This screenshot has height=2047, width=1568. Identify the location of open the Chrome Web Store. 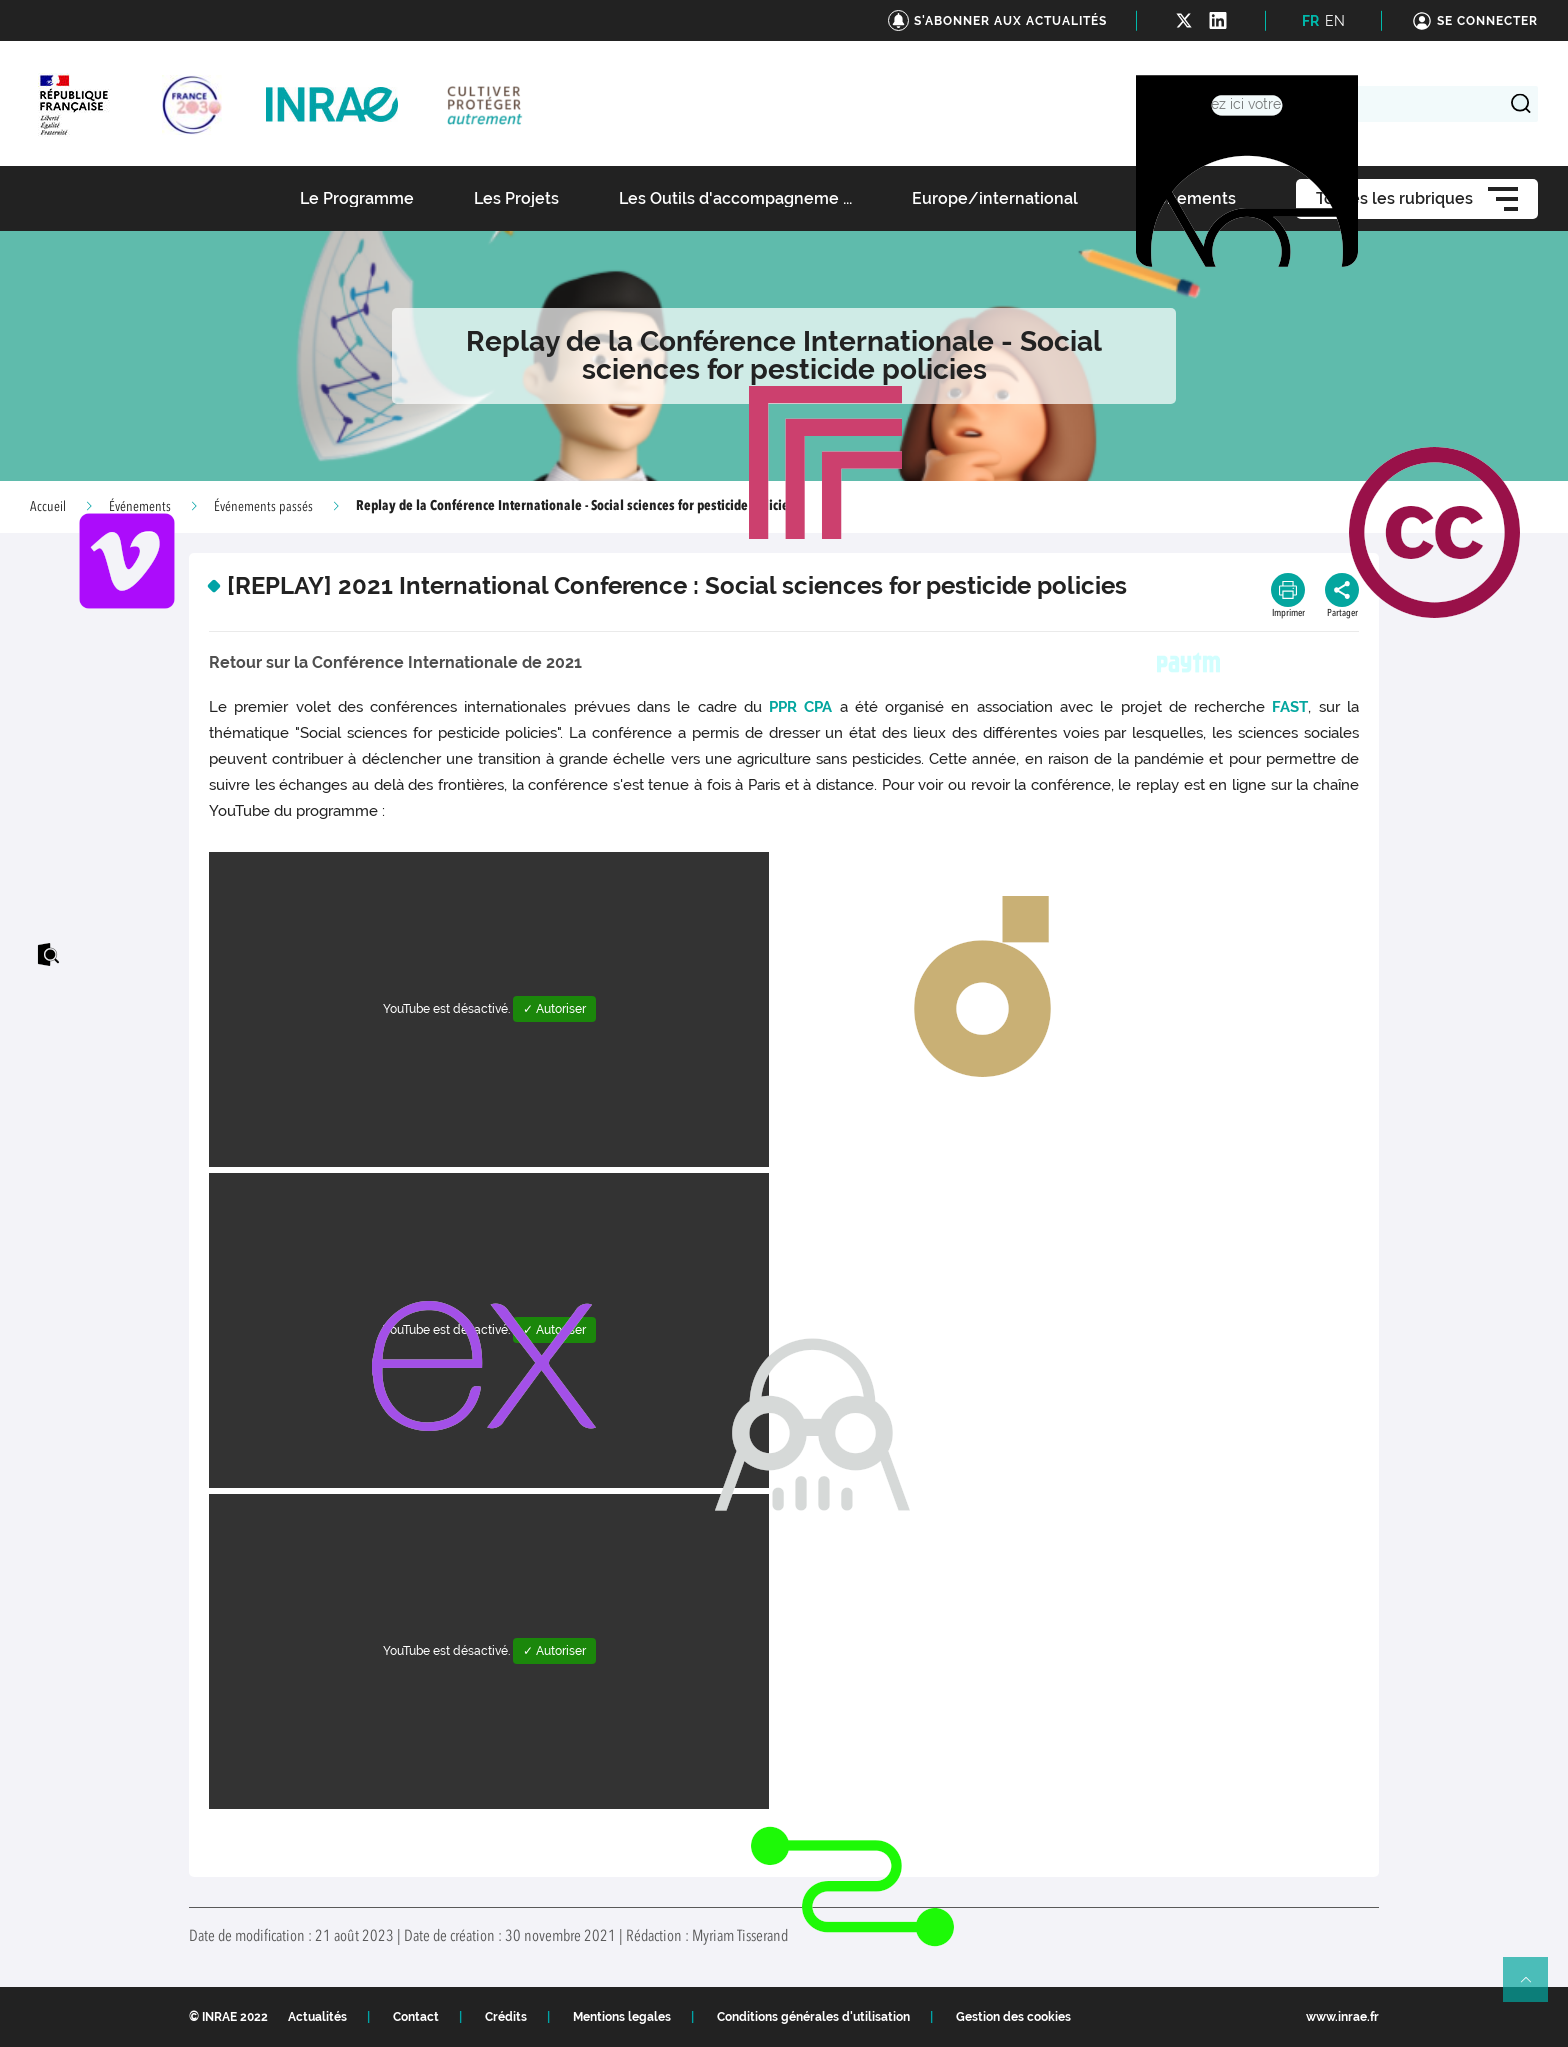
(1247, 171).